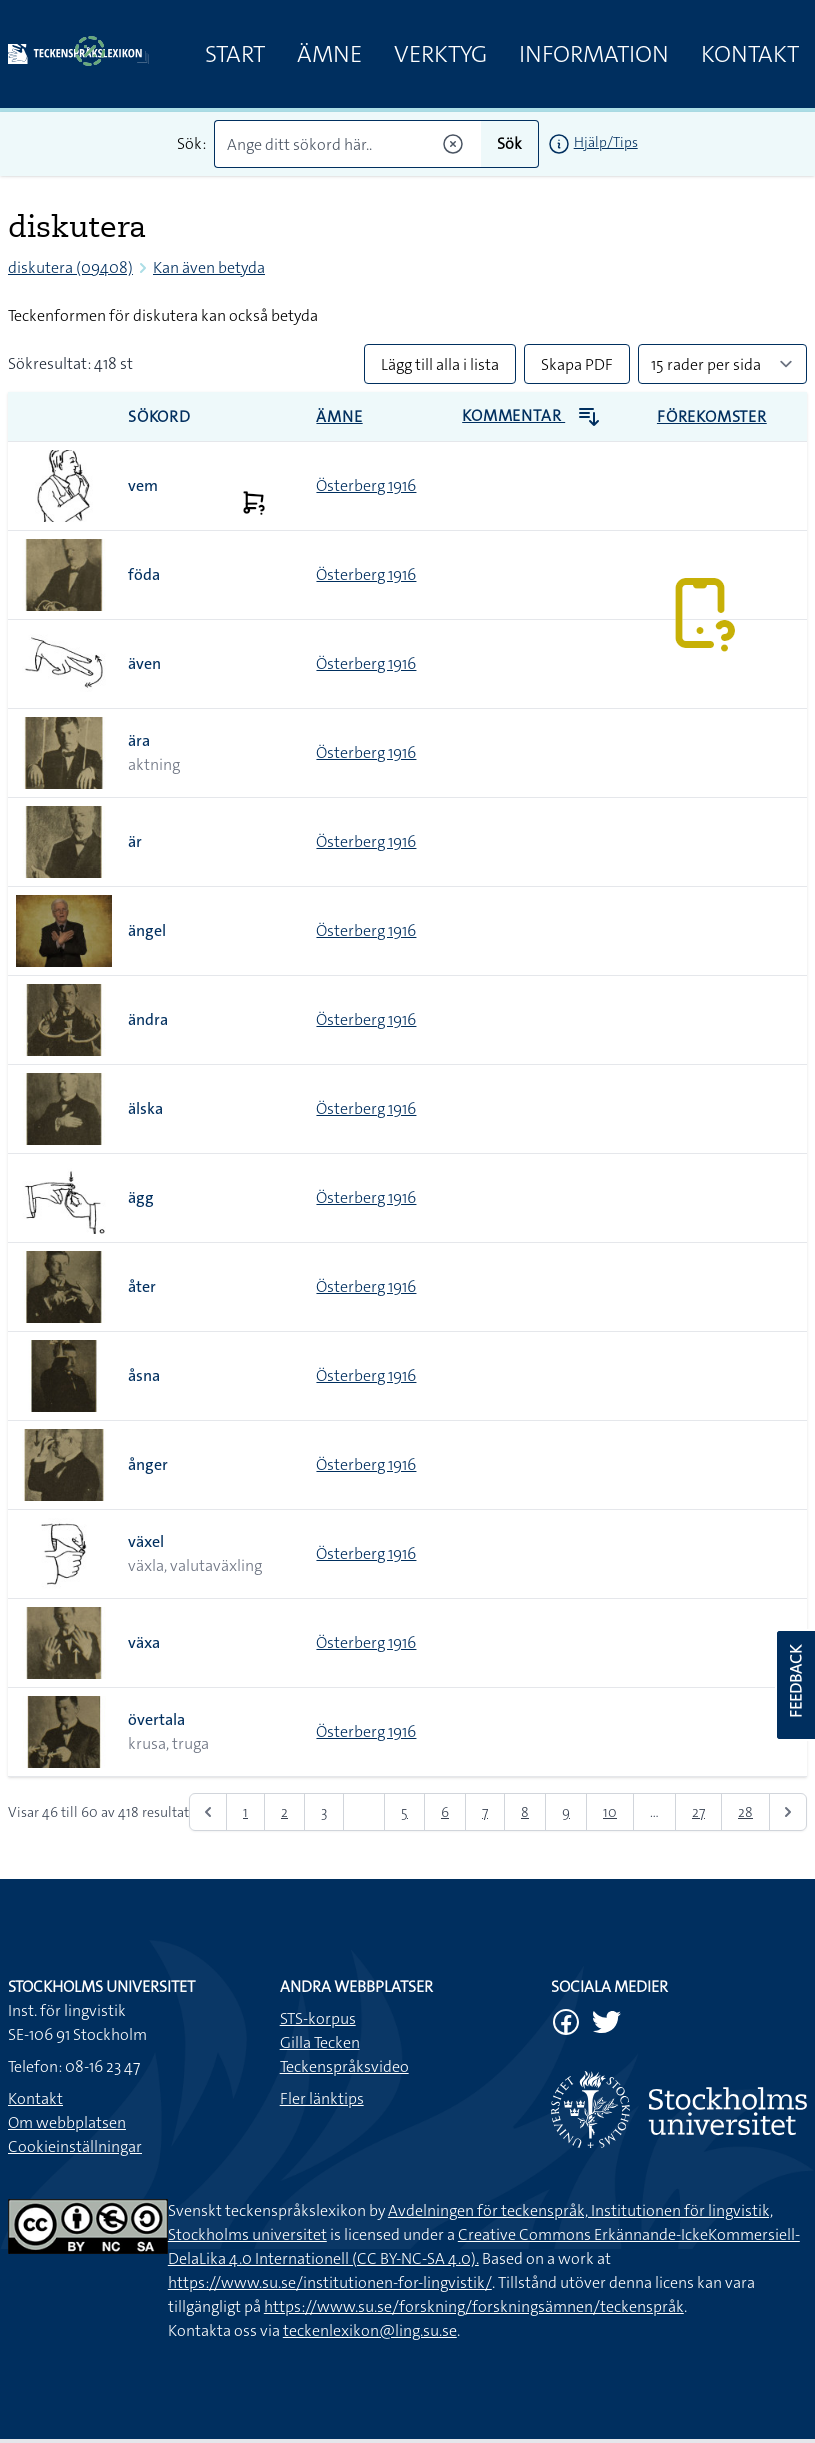  What do you see at coordinates (90, 51) in the screenshot?
I see `indicates a discount or promotion in progress` at bounding box center [90, 51].